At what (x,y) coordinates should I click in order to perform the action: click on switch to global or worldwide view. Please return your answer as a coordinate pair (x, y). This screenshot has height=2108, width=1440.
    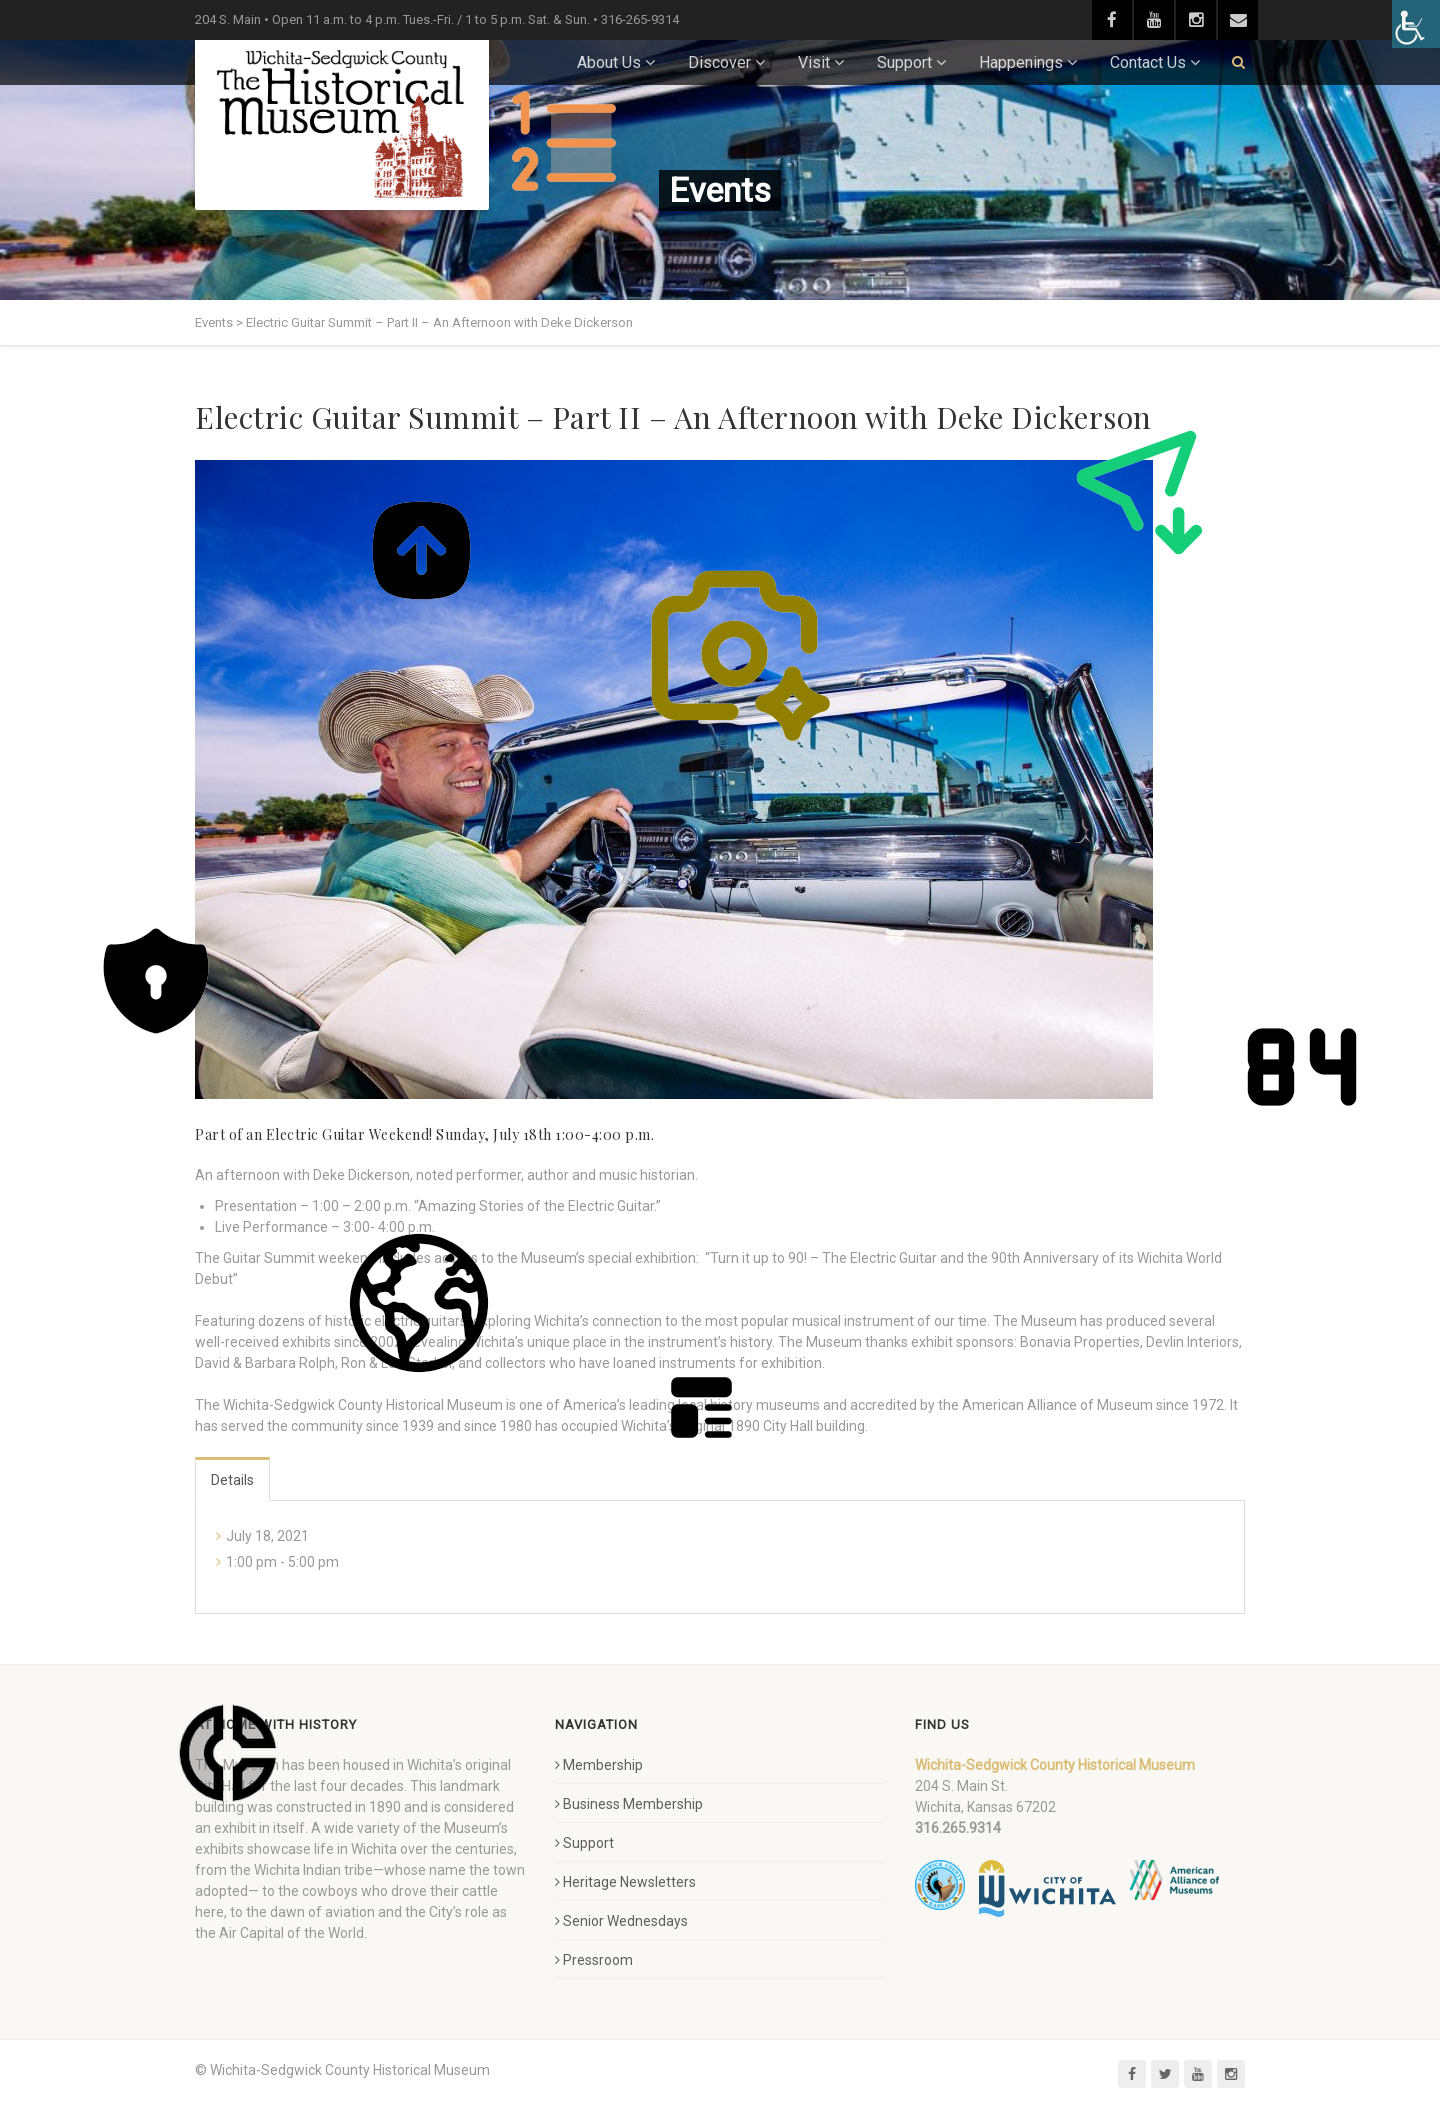
    Looking at the image, I should click on (419, 1303).